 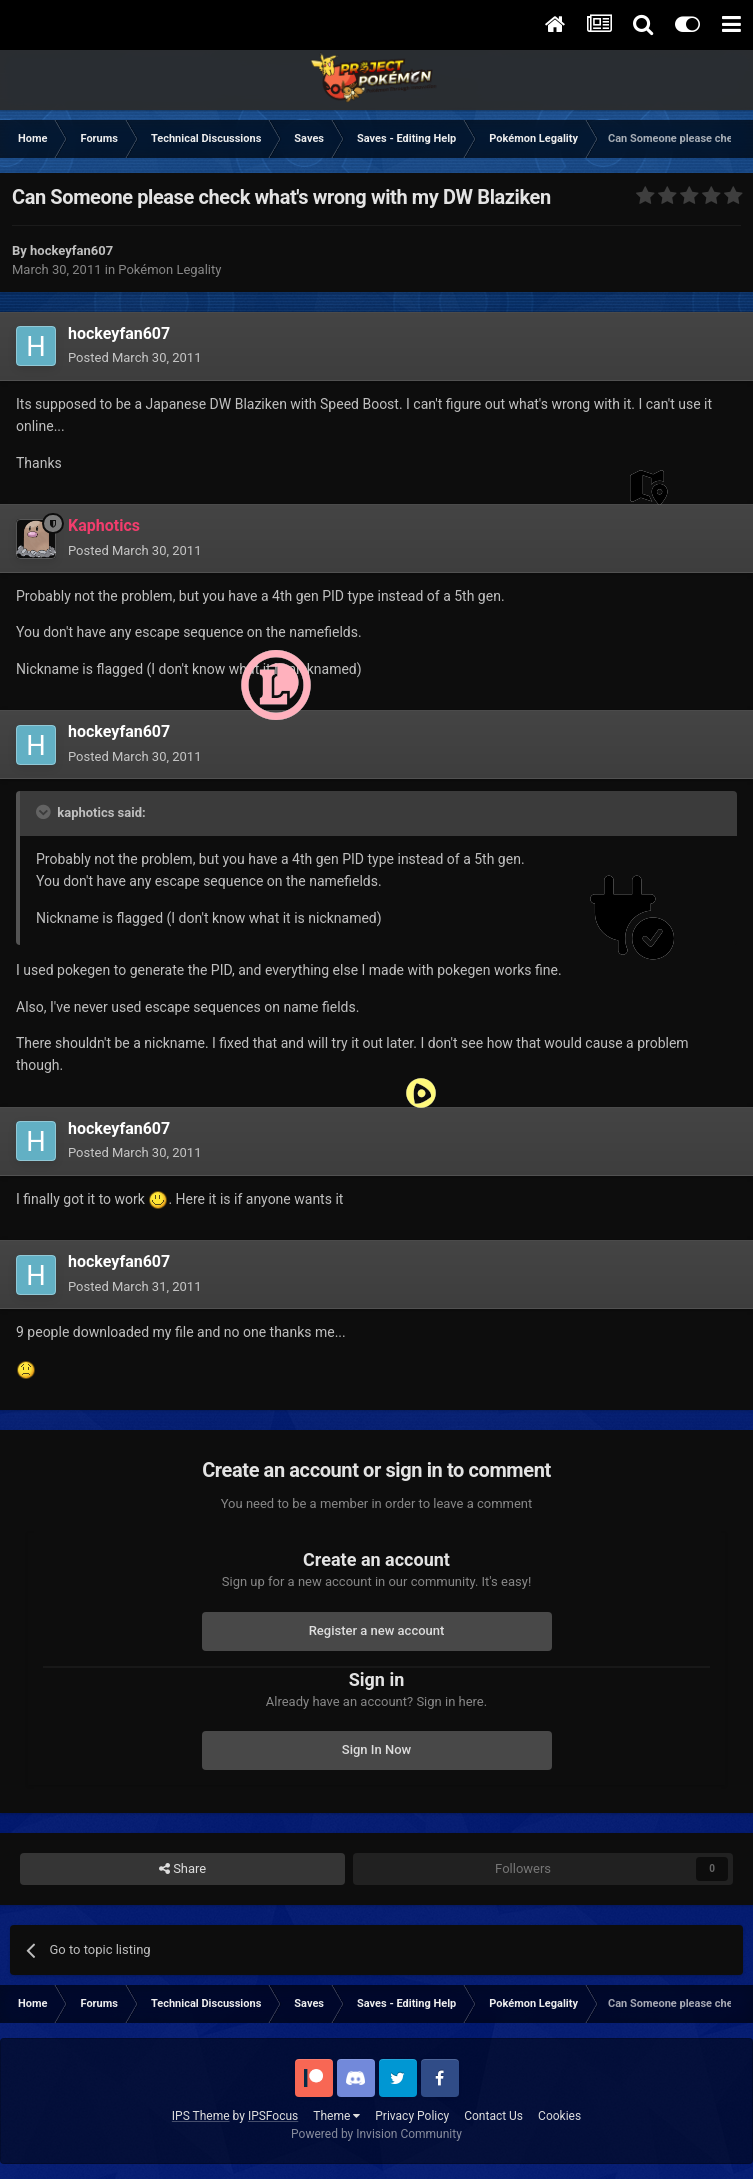 I want to click on E.Leclerc brand logo, so click(x=276, y=685).